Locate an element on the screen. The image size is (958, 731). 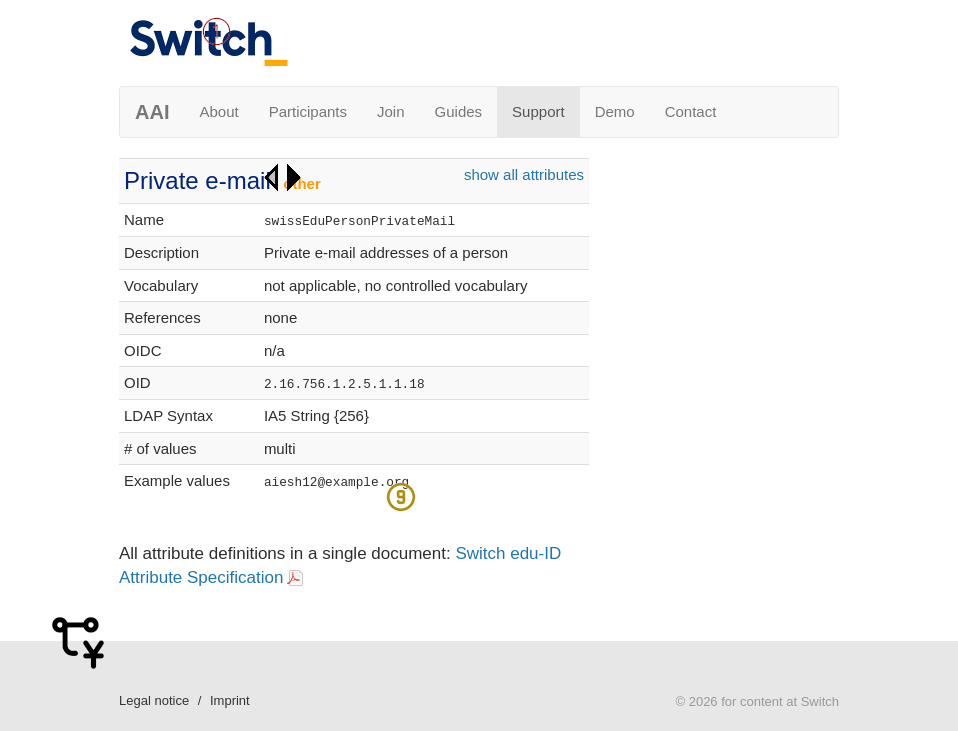
indicates the first step in a sequence or process is located at coordinates (216, 31).